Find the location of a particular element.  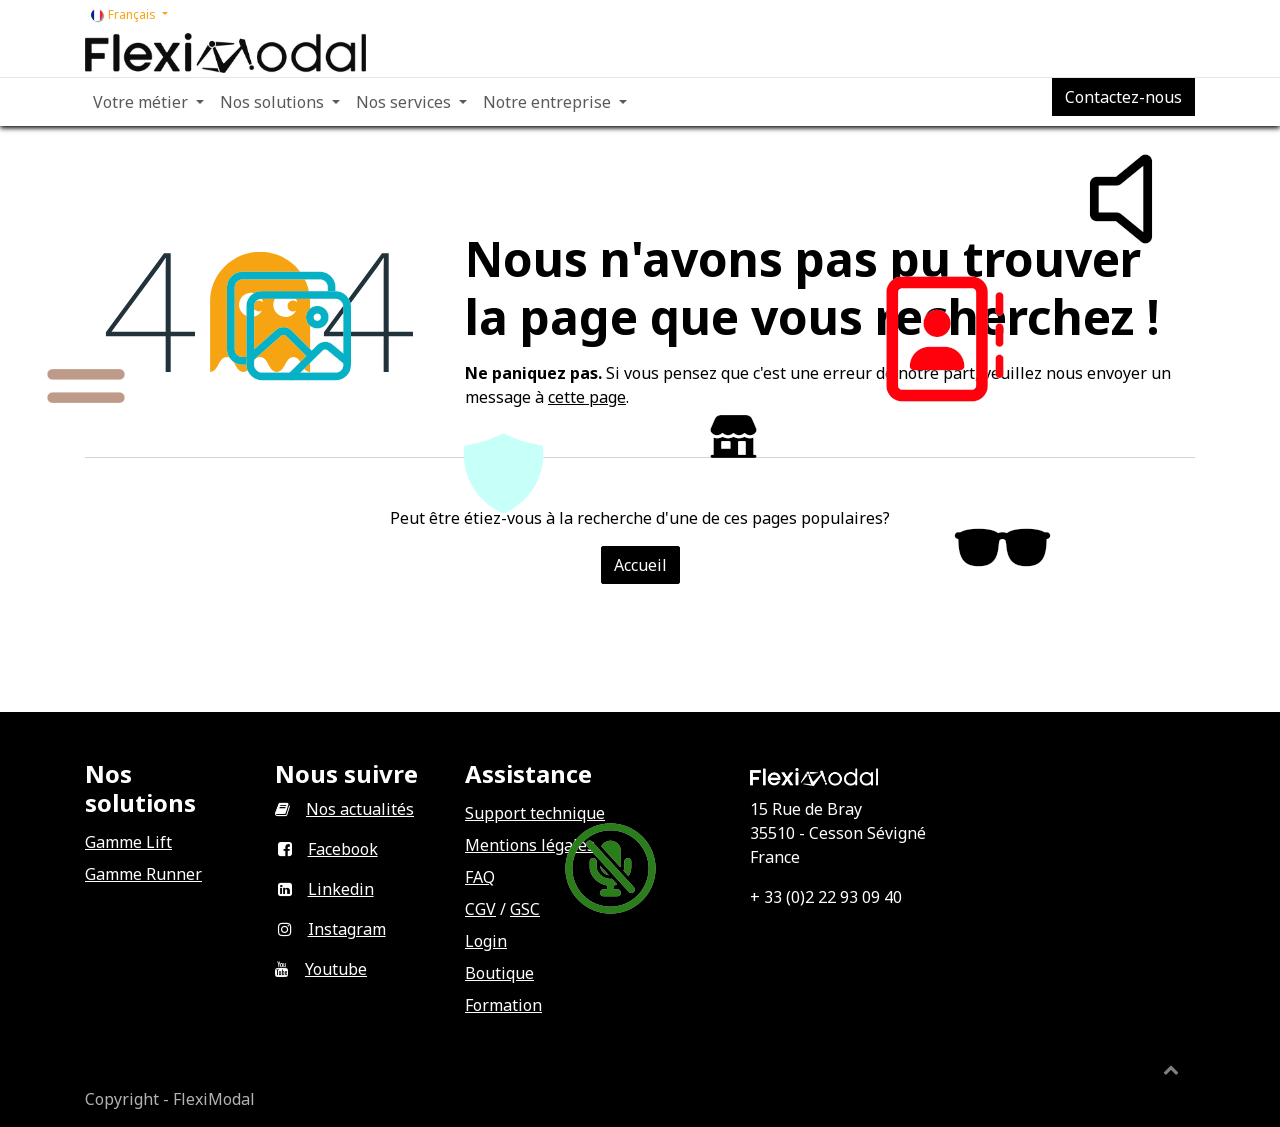

access your contacts list is located at coordinates (941, 339).